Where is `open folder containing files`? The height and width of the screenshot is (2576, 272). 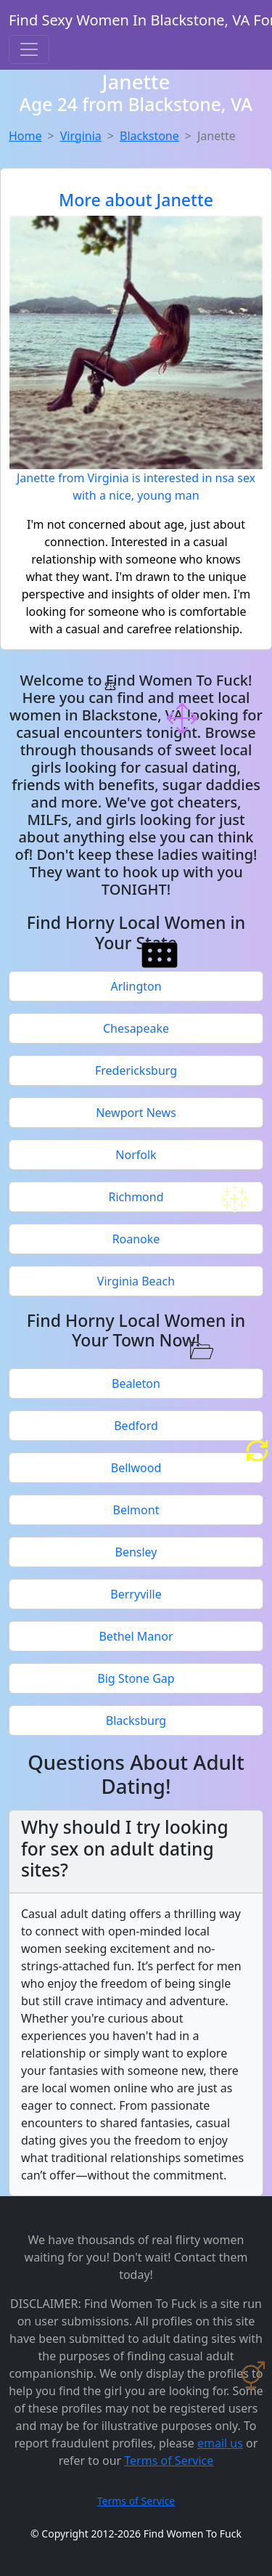
open folder containing files is located at coordinates (201, 1350).